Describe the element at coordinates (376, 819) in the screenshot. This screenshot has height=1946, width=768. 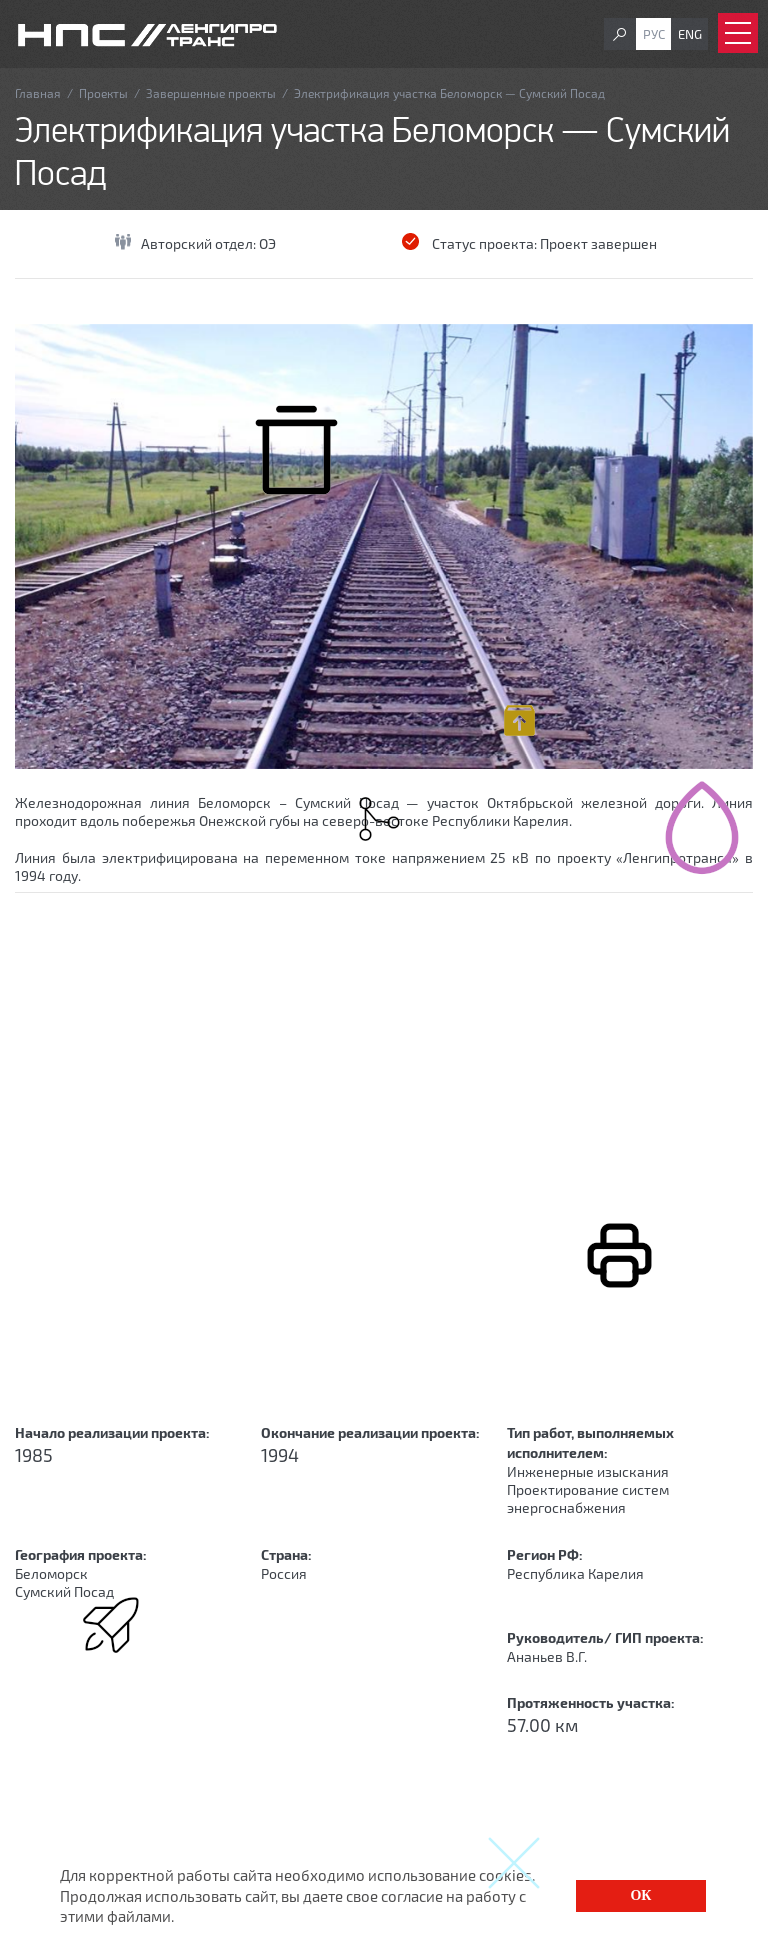
I see `merge branches in version control` at that location.